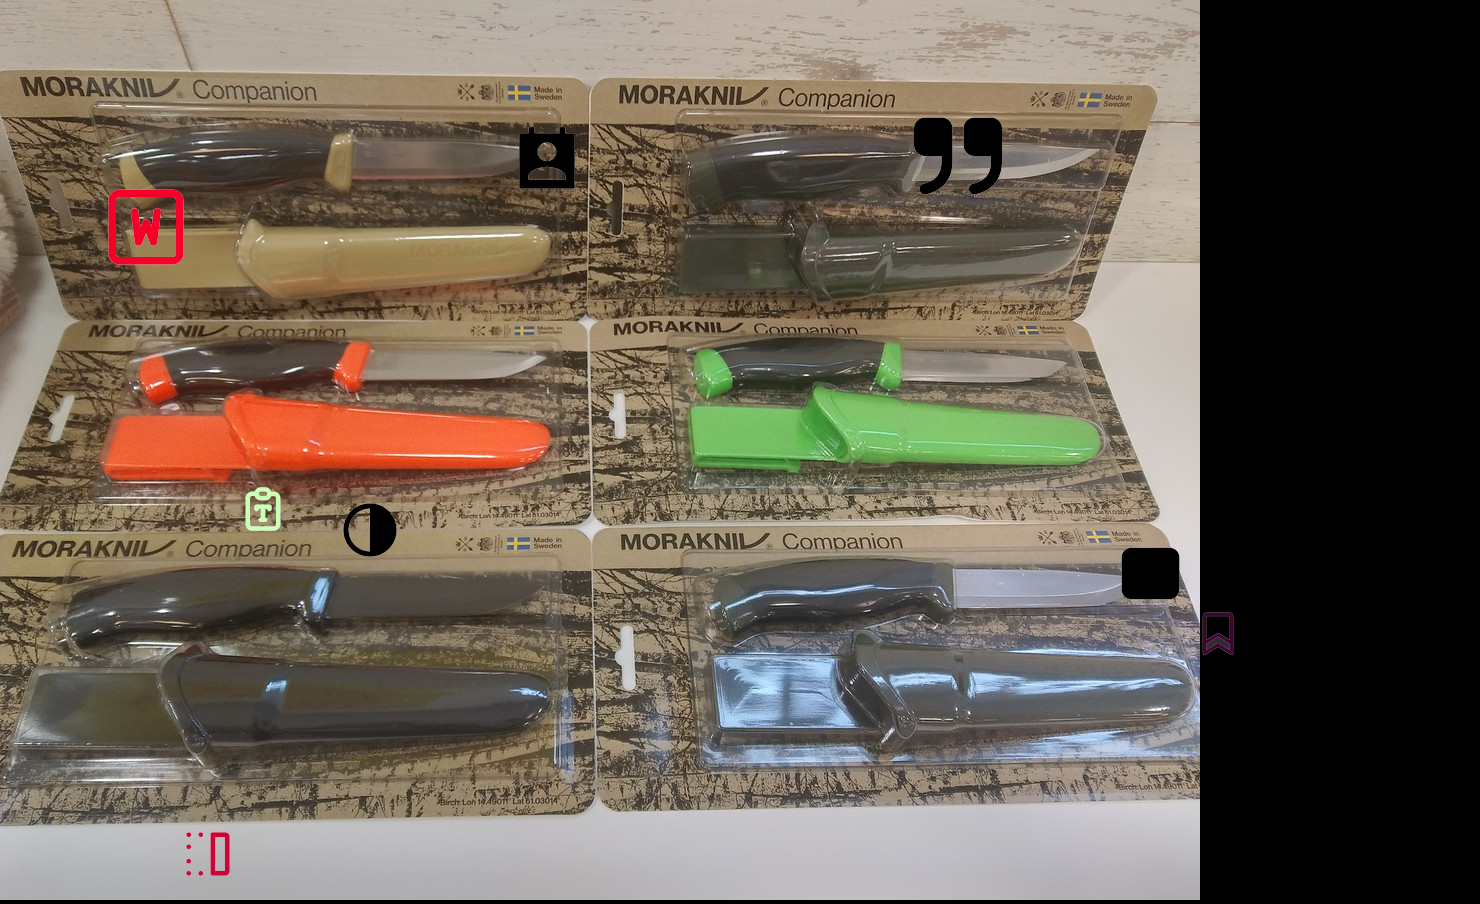 This screenshot has width=1480, height=904. I want to click on keyboard key for the letter W, so click(146, 227).